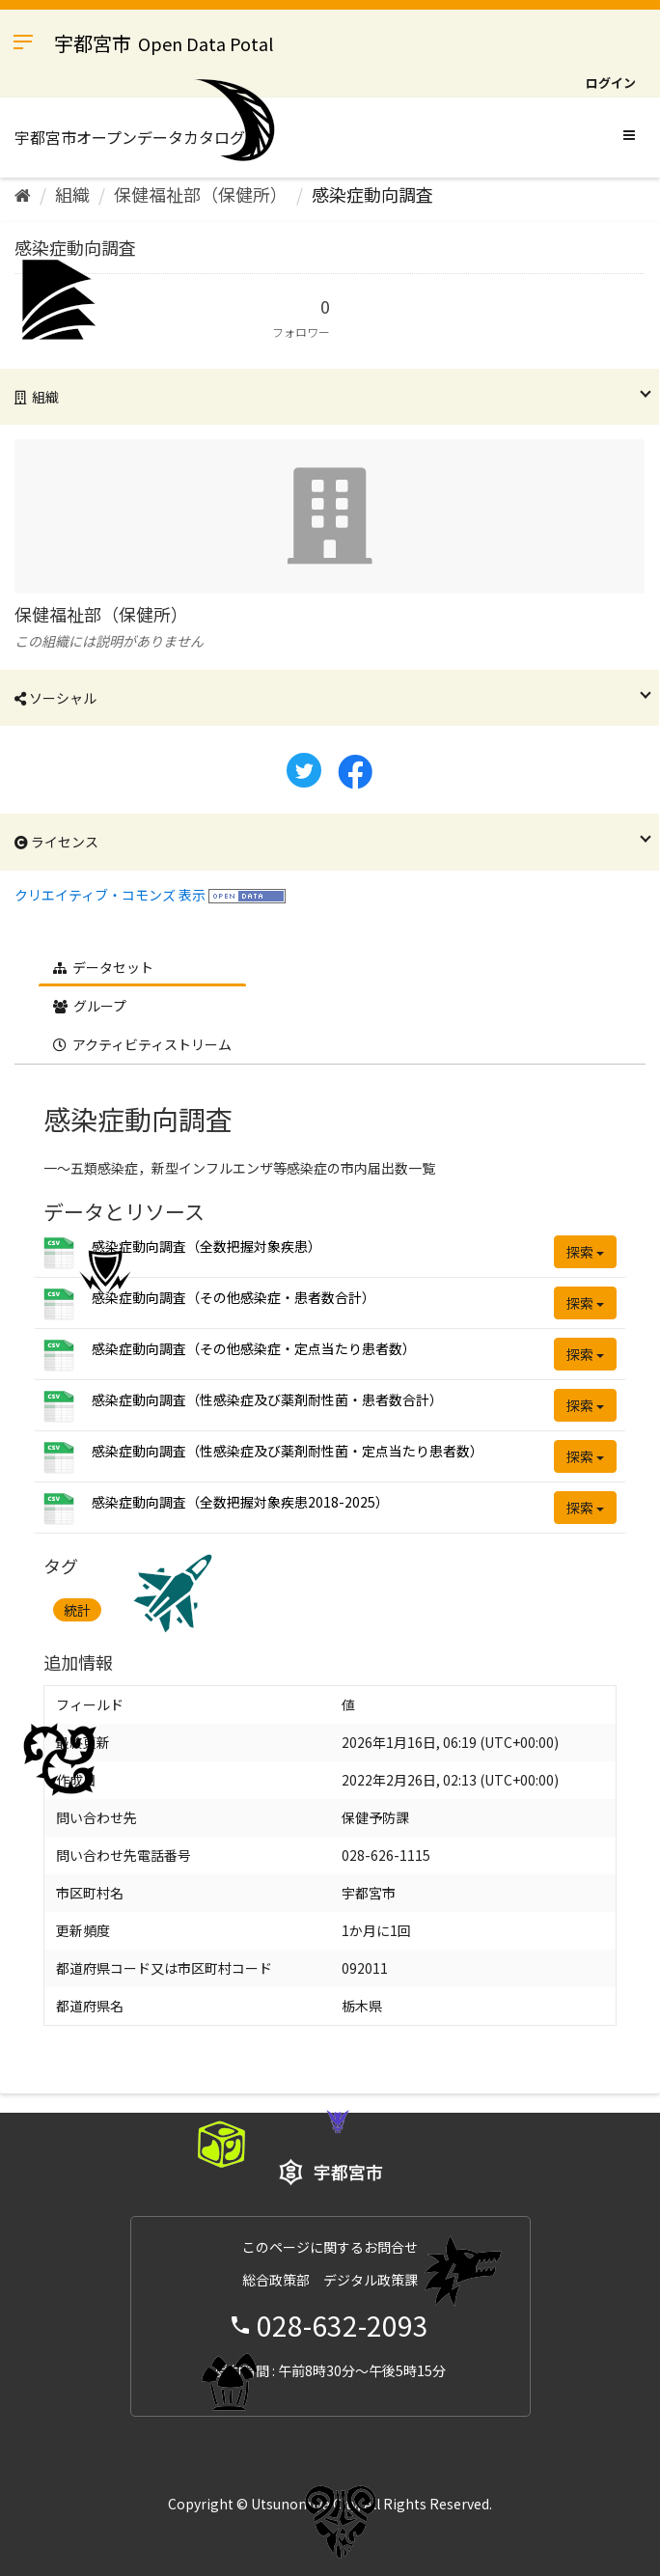 The width and height of the screenshot is (660, 2576). I want to click on access foraging or nature-related content, so click(229, 2381).